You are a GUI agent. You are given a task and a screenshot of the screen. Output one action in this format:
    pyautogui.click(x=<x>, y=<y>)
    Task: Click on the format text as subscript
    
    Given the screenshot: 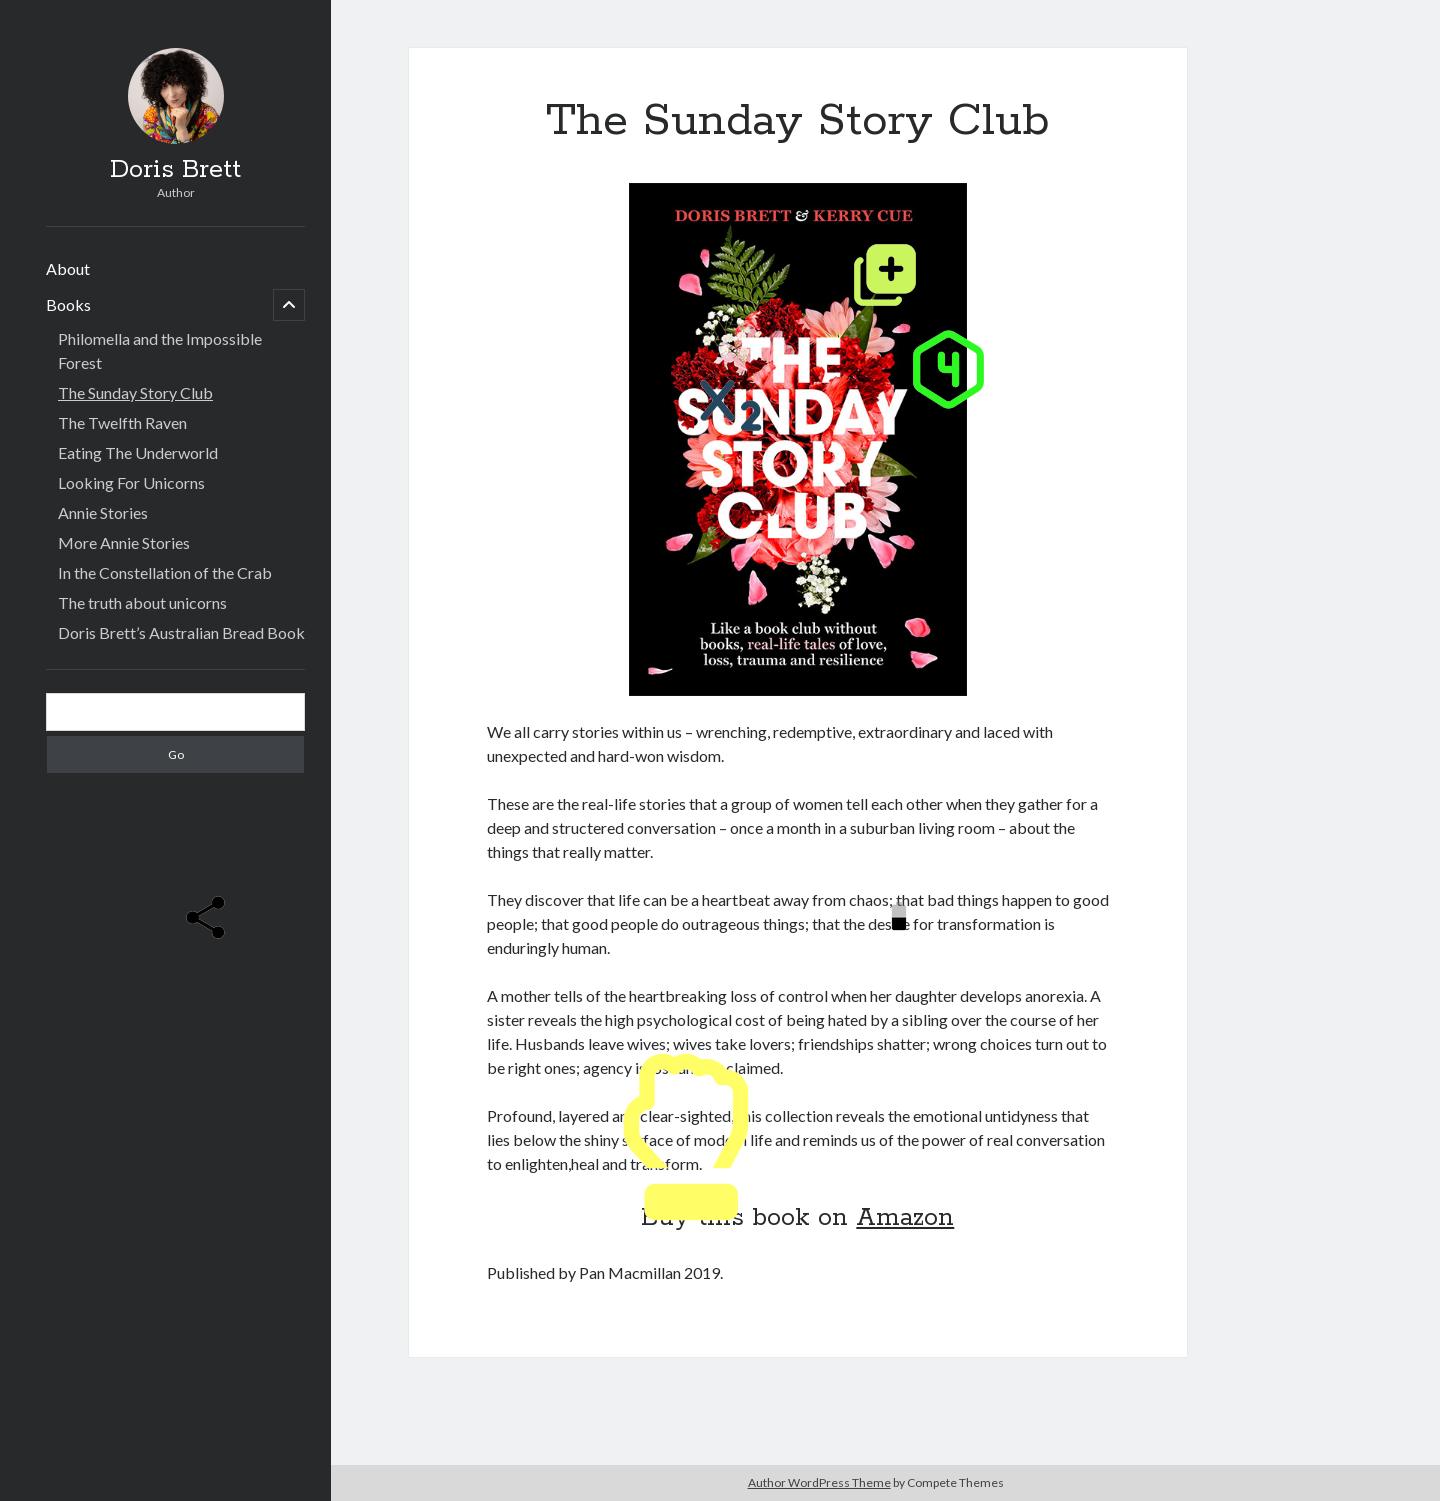 What is the action you would take?
    pyautogui.click(x=727, y=400)
    